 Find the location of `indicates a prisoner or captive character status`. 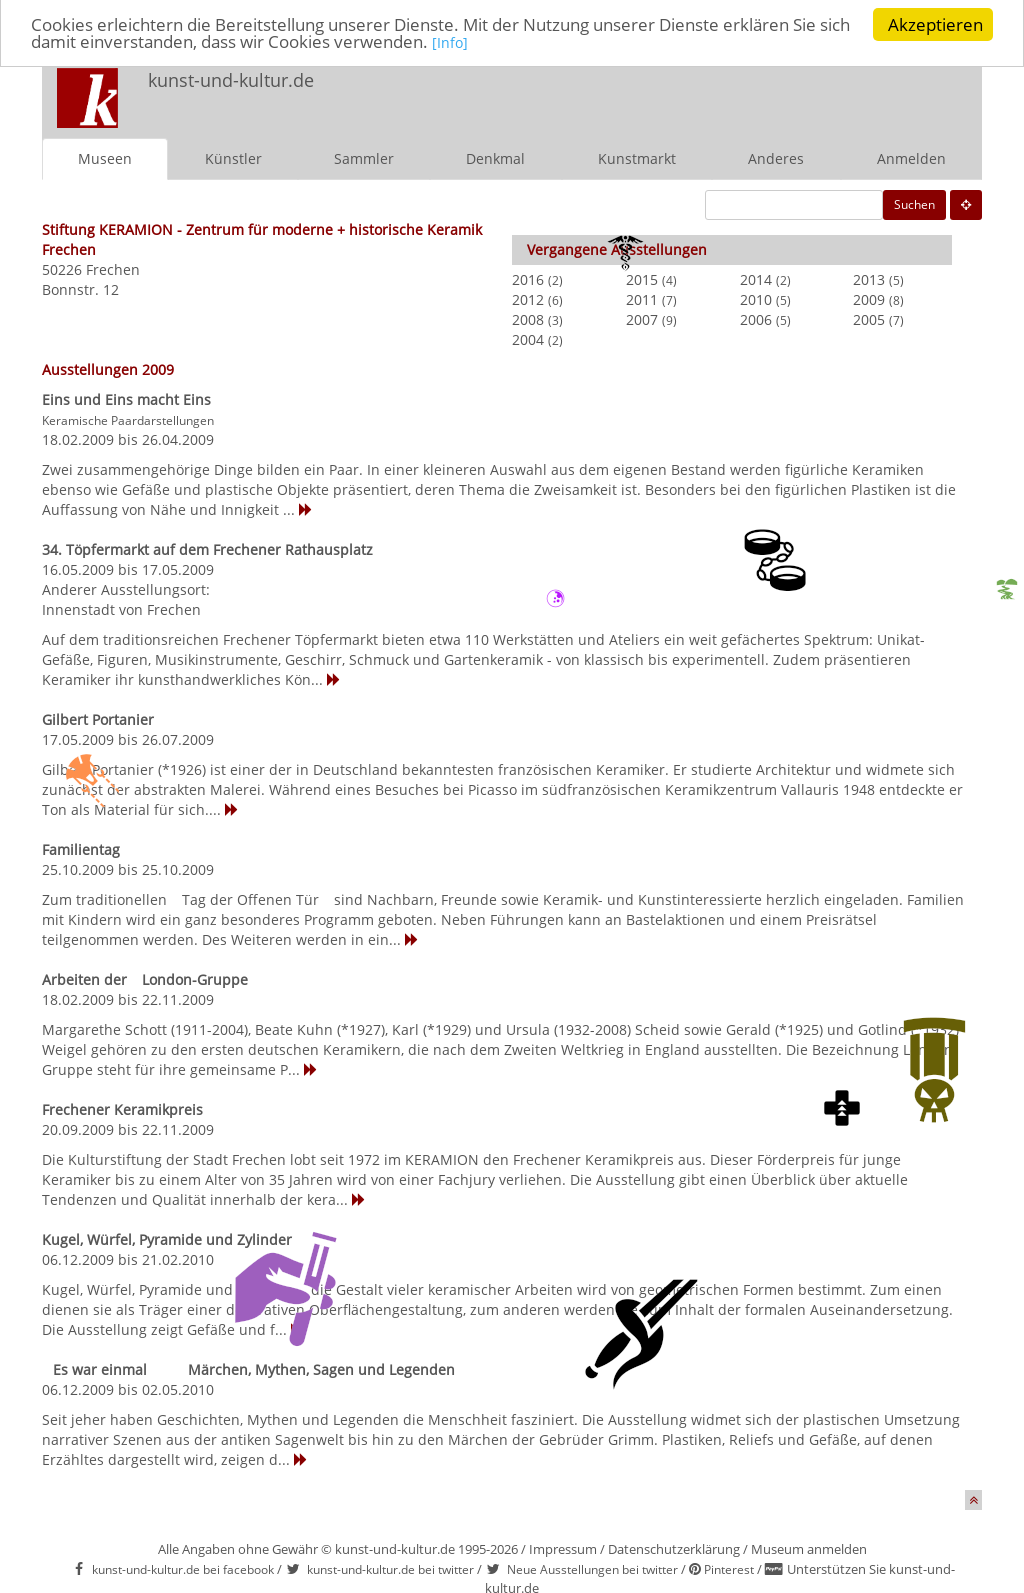

indicates a prisoner or captive character status is located at coordinates (775, 560).